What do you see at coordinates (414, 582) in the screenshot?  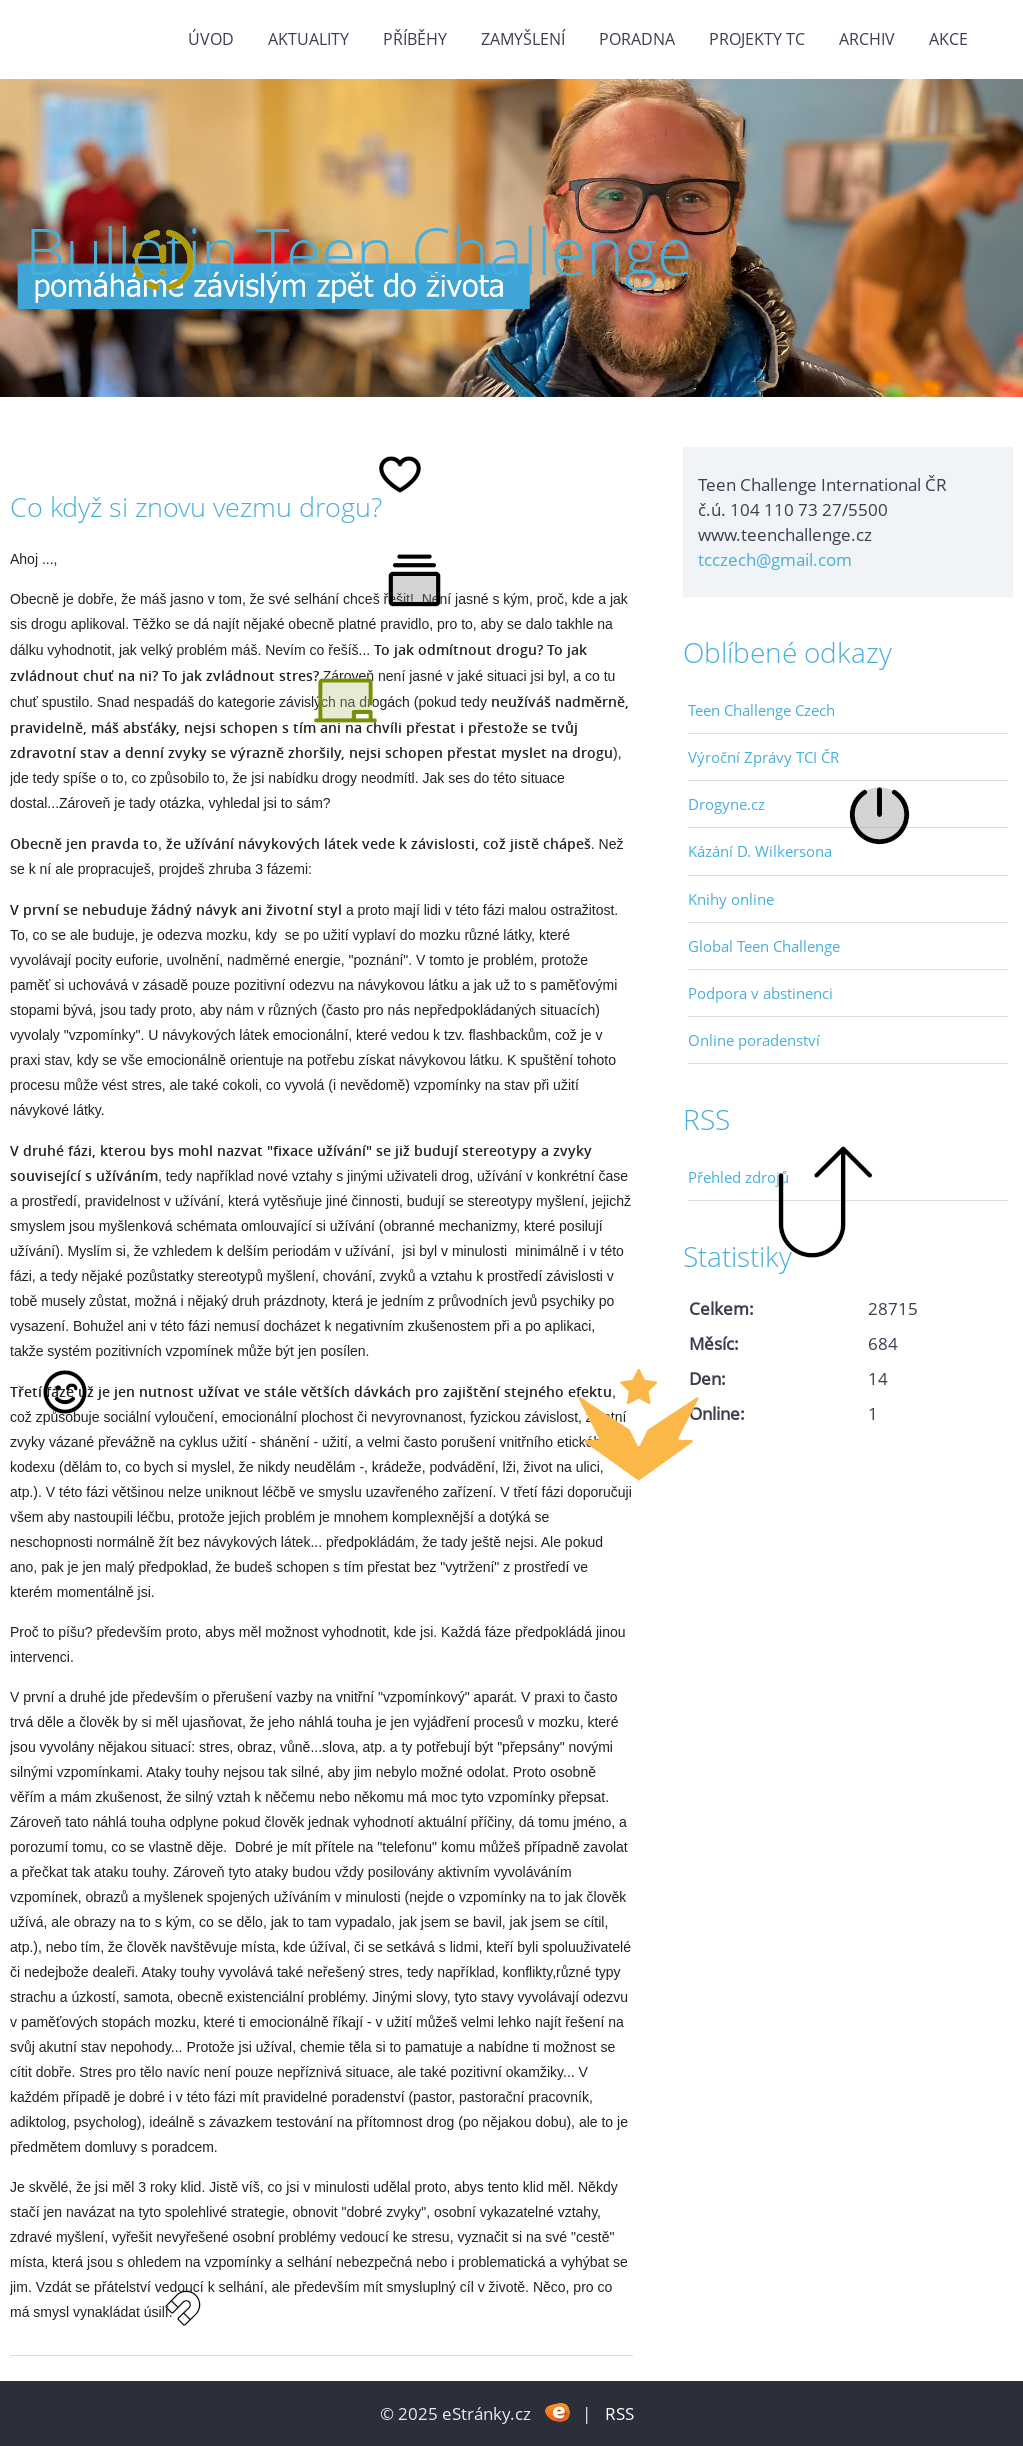 I see `view stacked cards or layers` at bounding box center [414, 582].